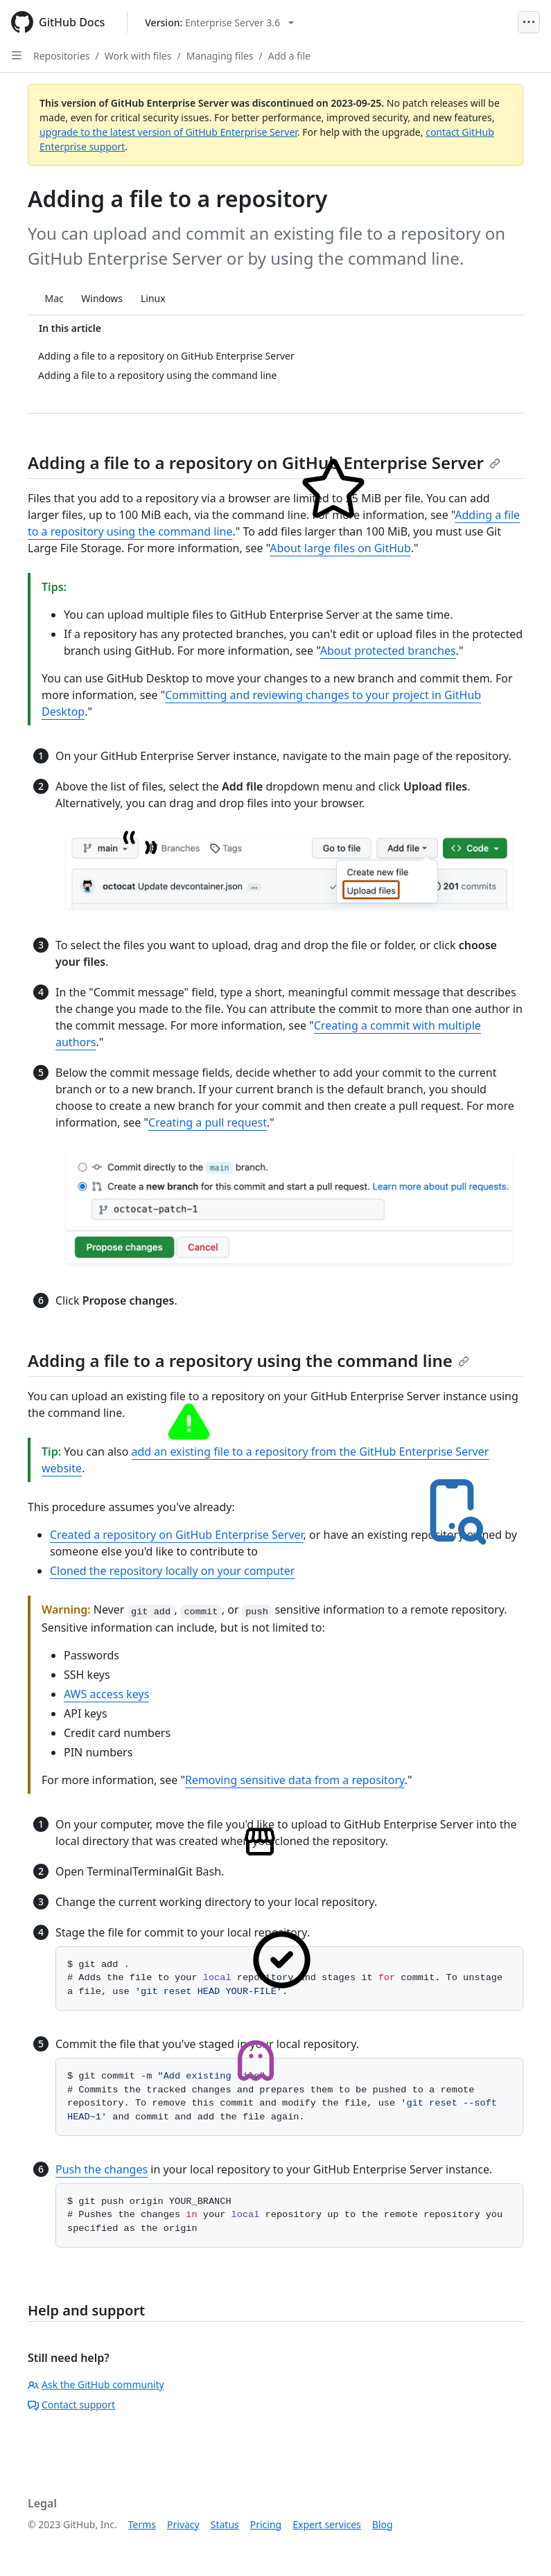  What do you see at coordinates (260, 1842) in the screenshot?
I see `browse the online store or marketplace` at bounding box center [260, 1842].